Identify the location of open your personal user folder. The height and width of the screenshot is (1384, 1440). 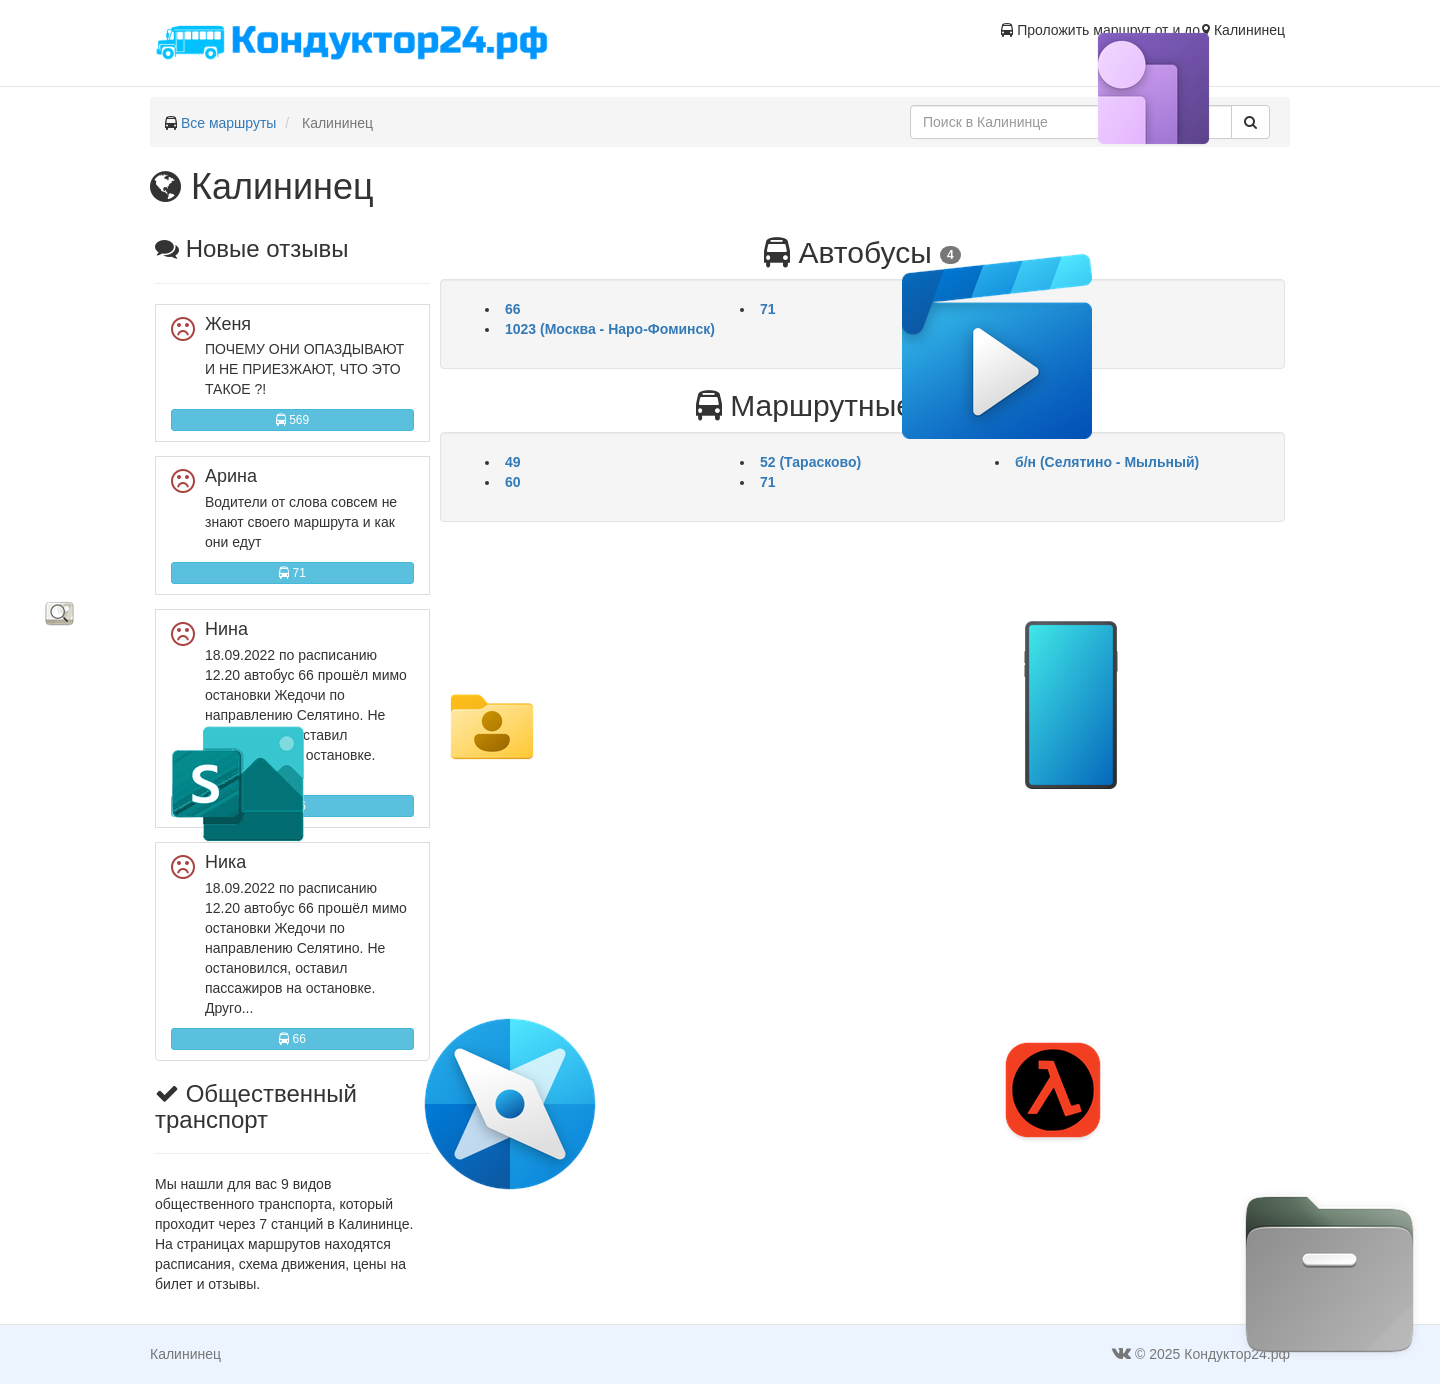
(492, 729).